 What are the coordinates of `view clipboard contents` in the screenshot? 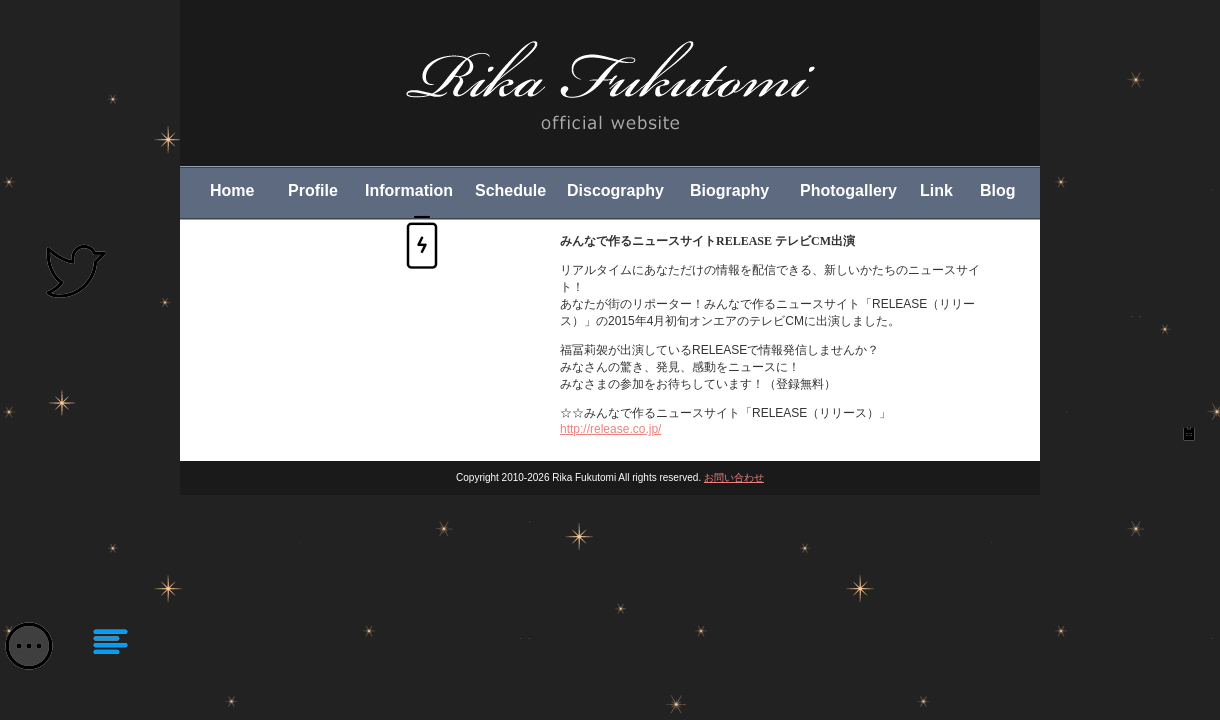 It's located at (1189, 434).